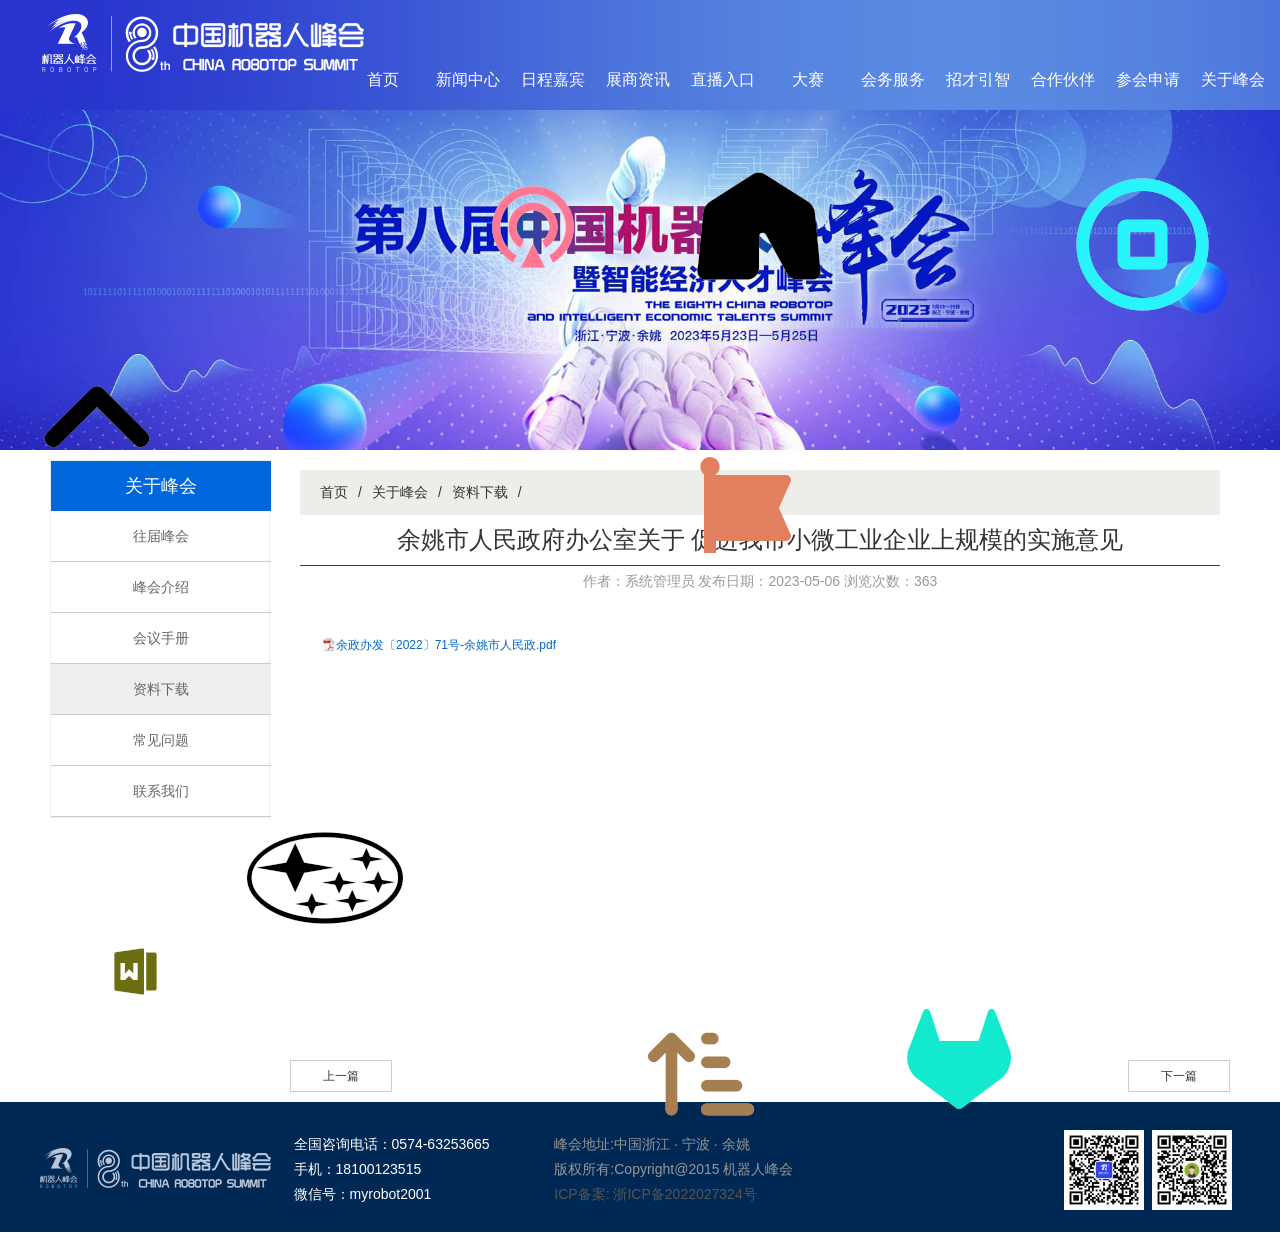 This screenshot has height=1237, width=1280. I want to click on font awesome brand logo, so click(746, 505).